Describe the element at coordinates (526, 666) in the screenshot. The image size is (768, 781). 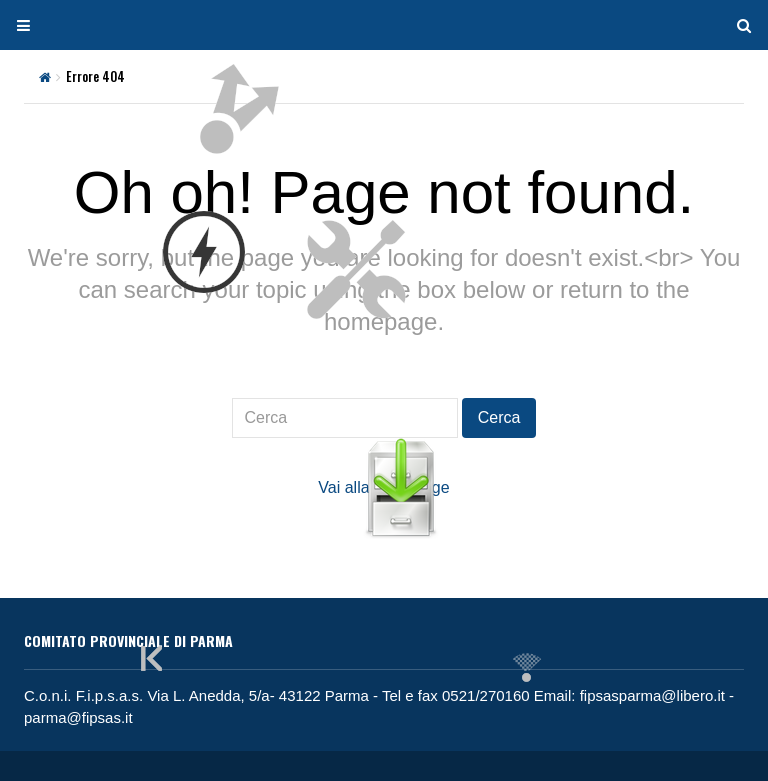
I see `indicates active wireless network connection` at that location.